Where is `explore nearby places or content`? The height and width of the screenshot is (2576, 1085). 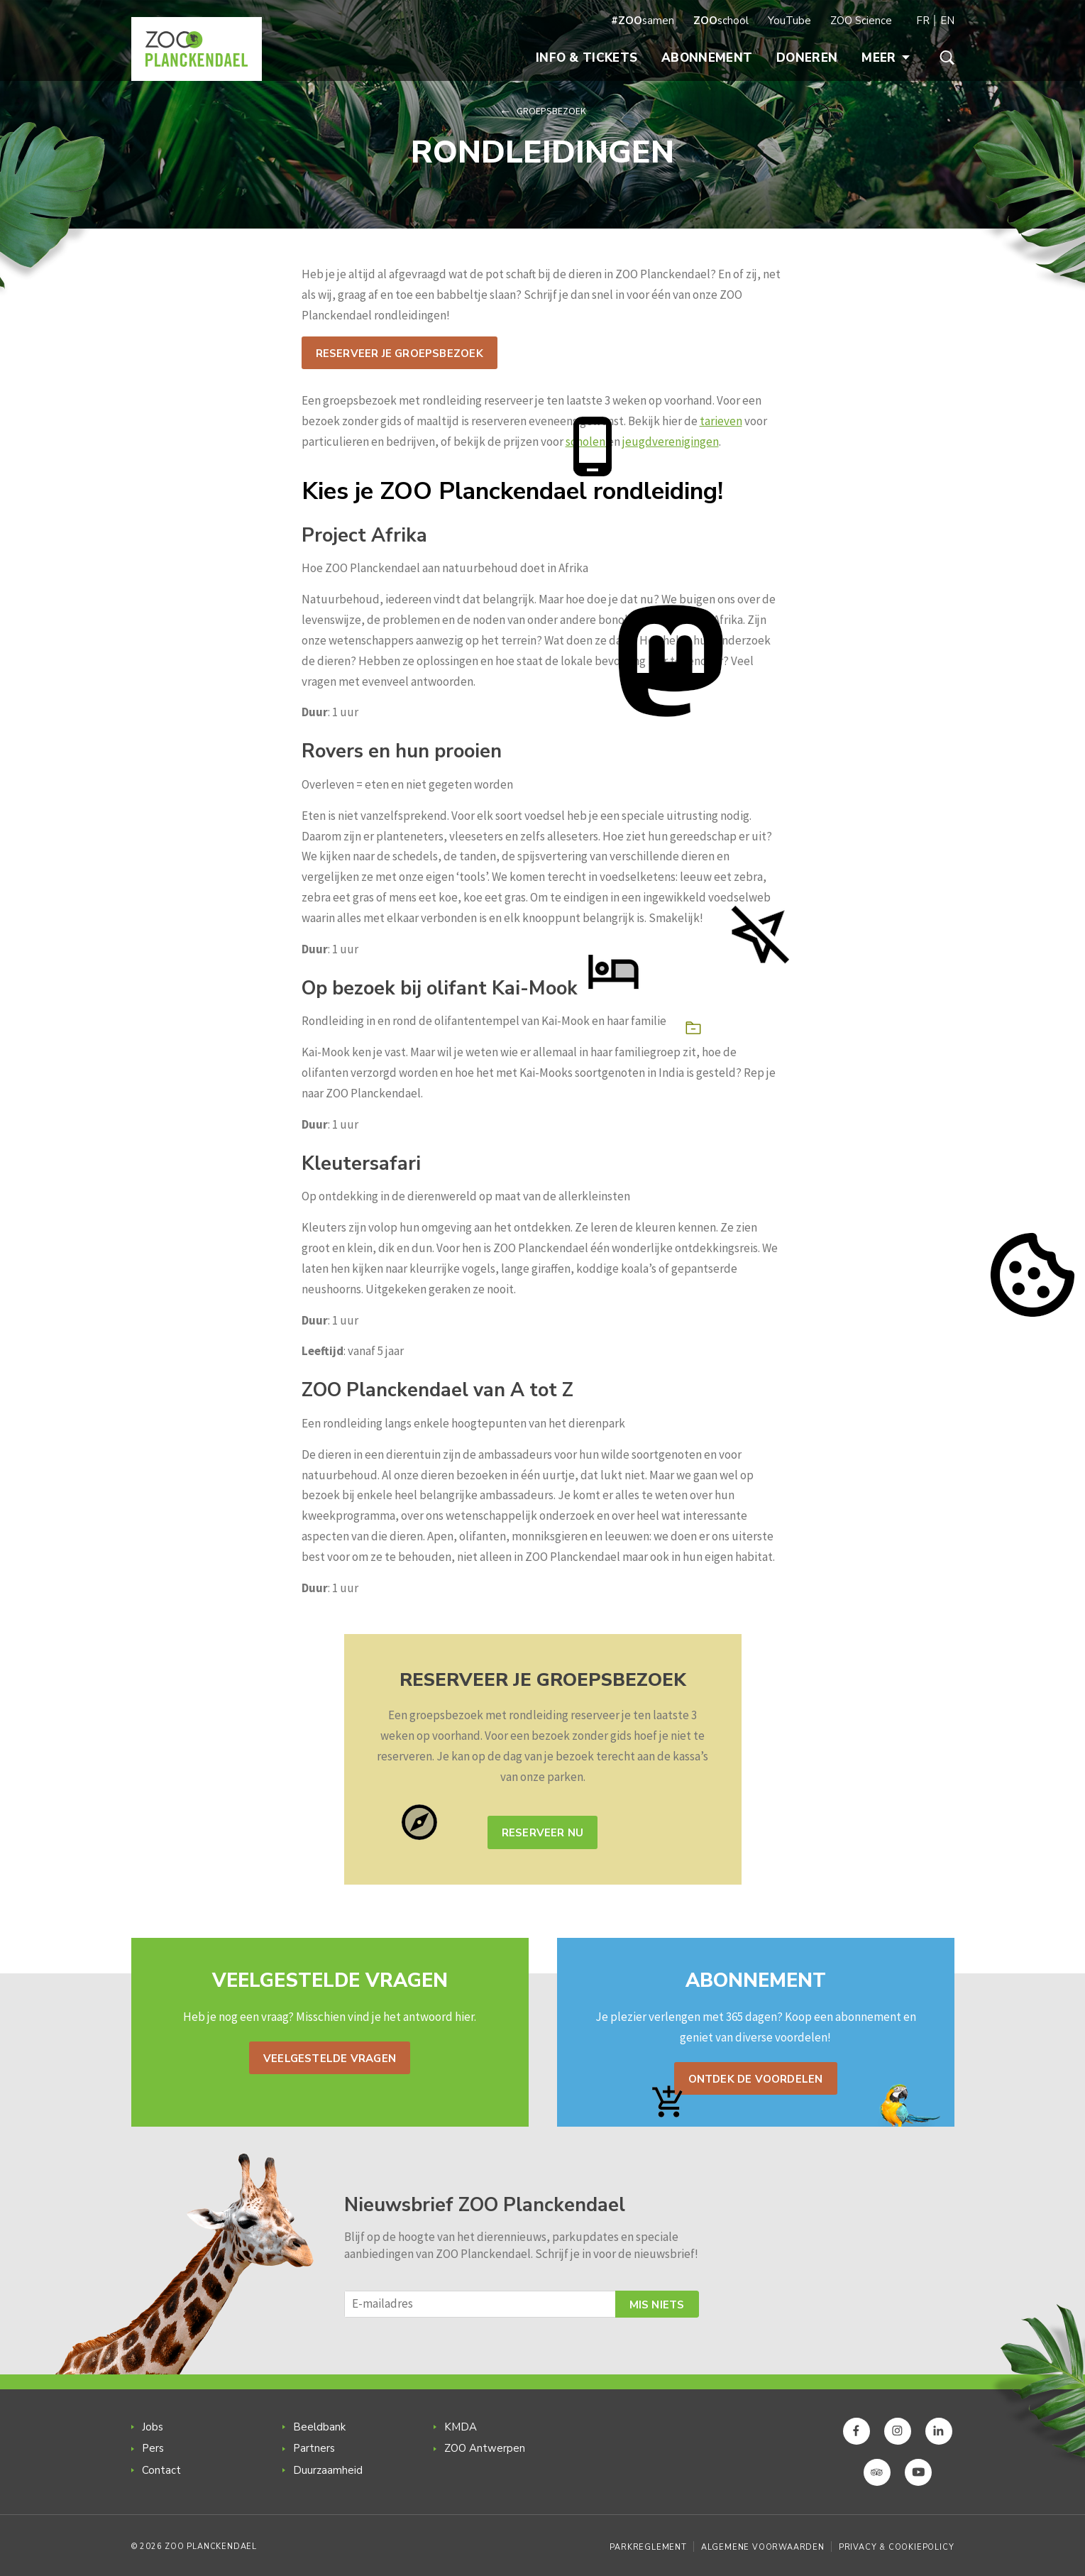 explore nearby places or content is located at coordinates (419, 1822).